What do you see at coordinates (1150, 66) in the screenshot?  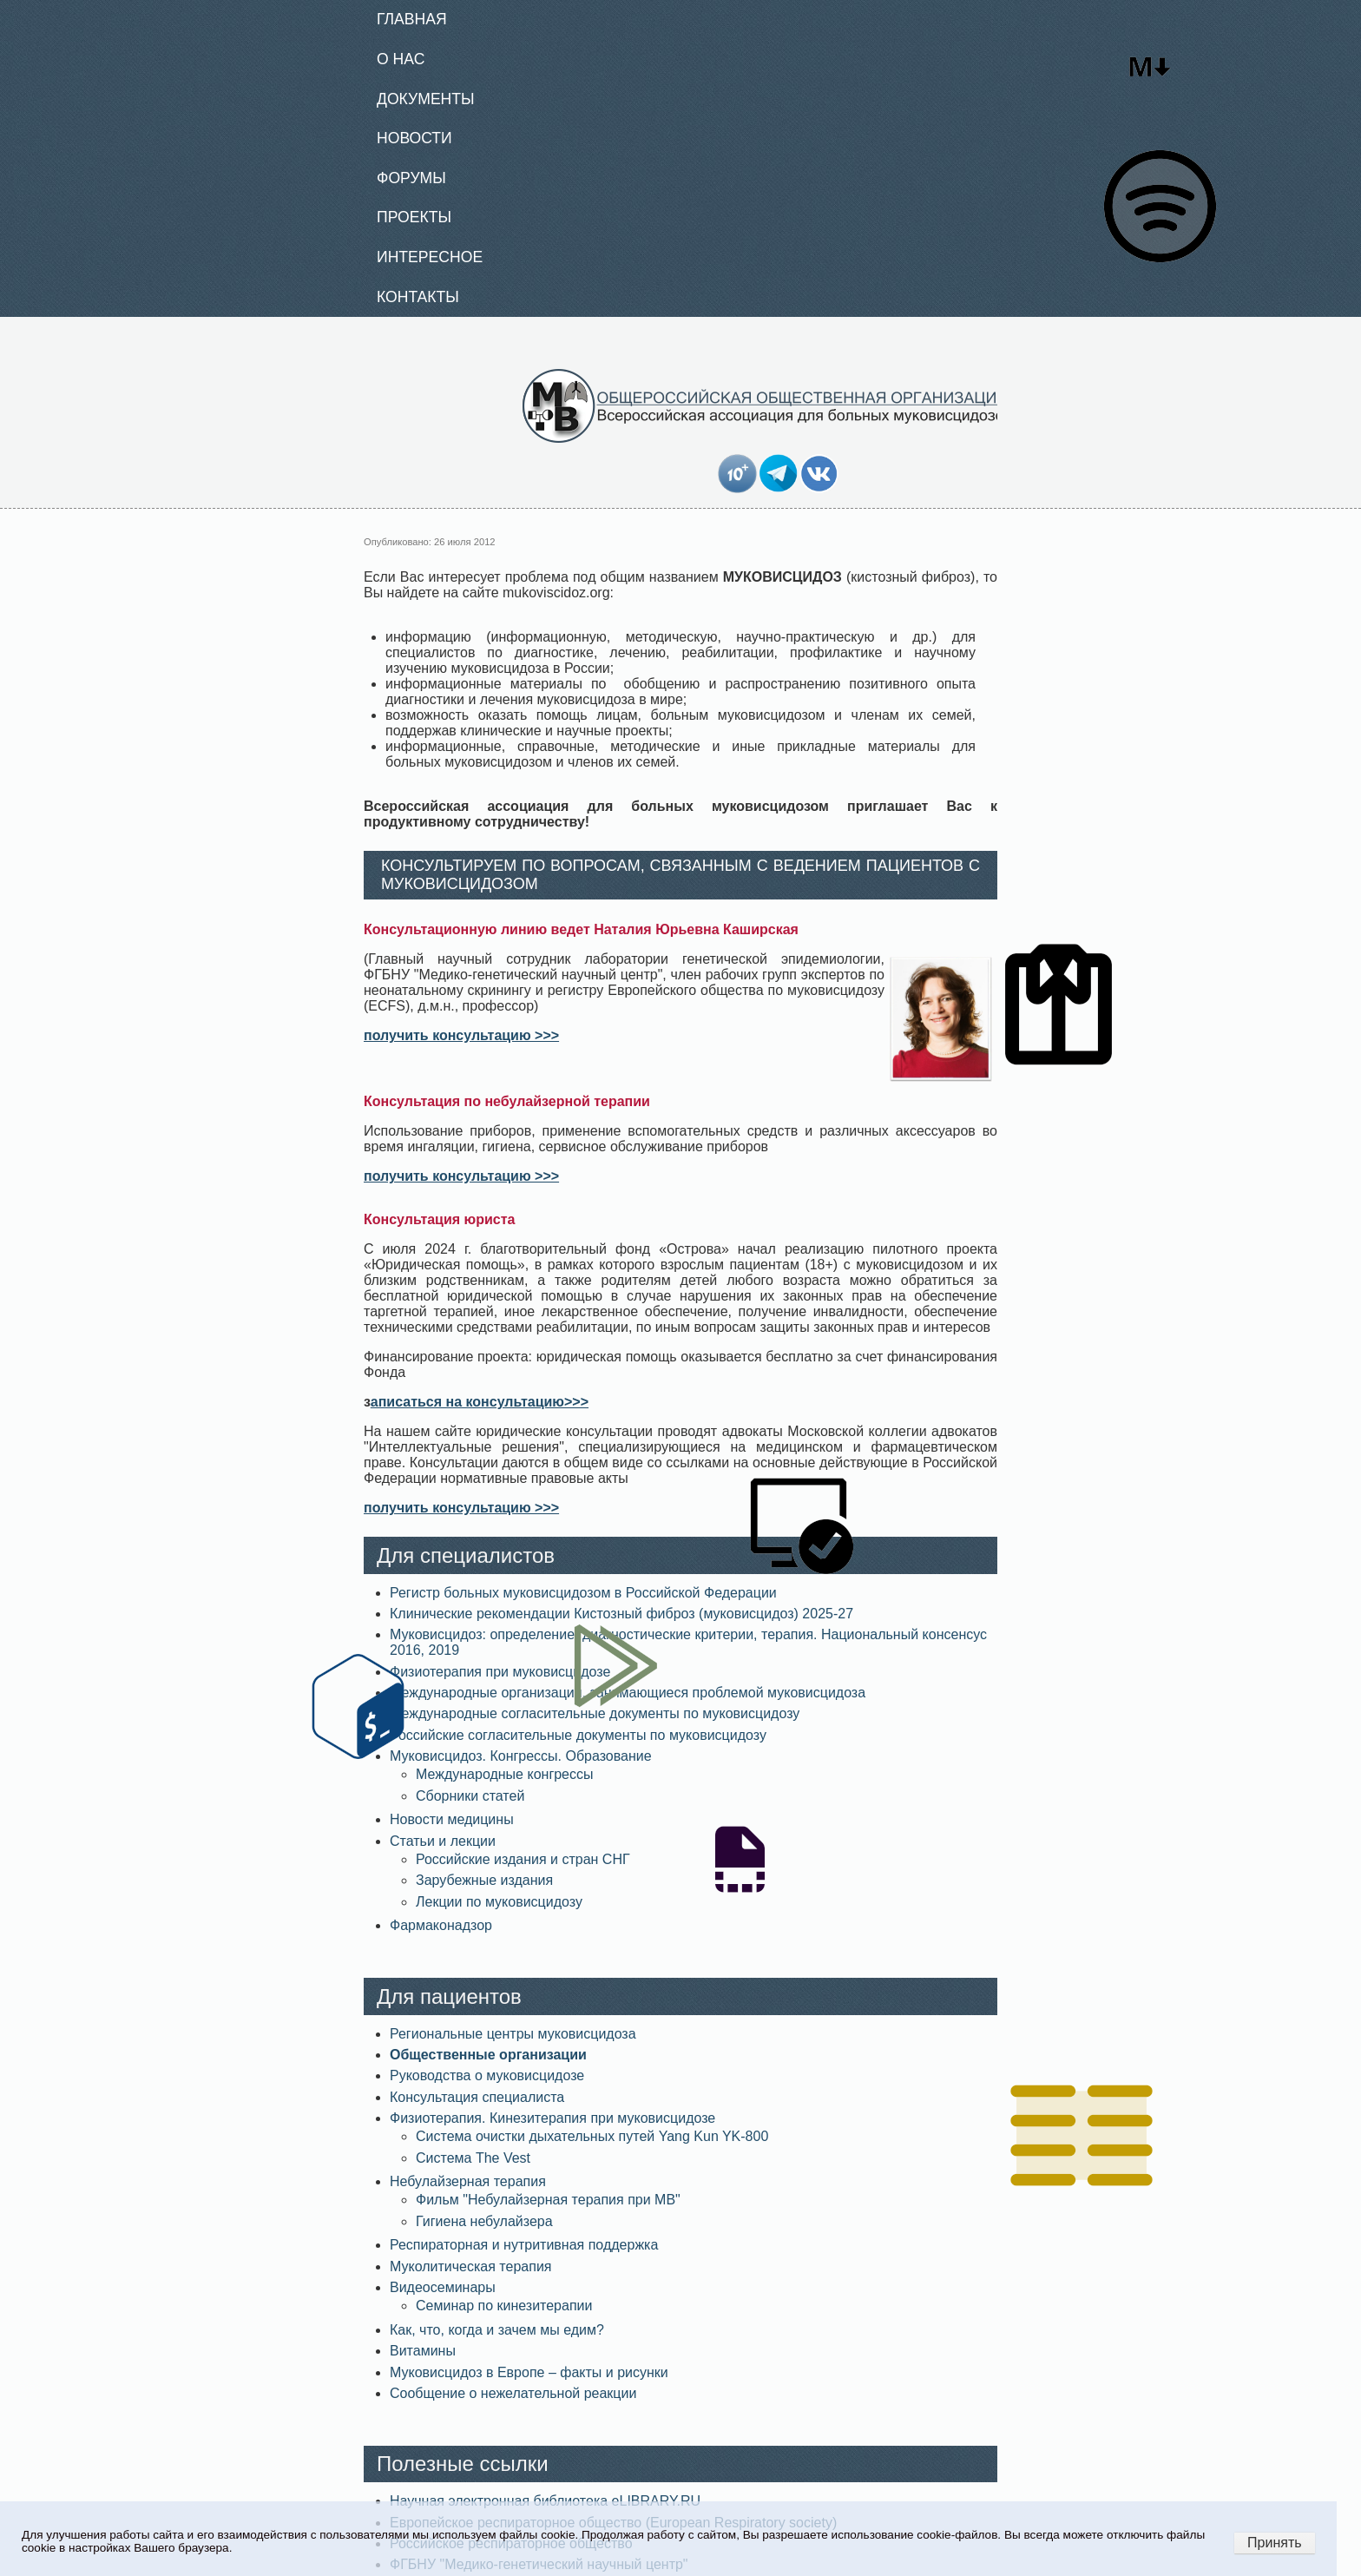 I see `format text using markdown` at bounding box center [1150, 66].